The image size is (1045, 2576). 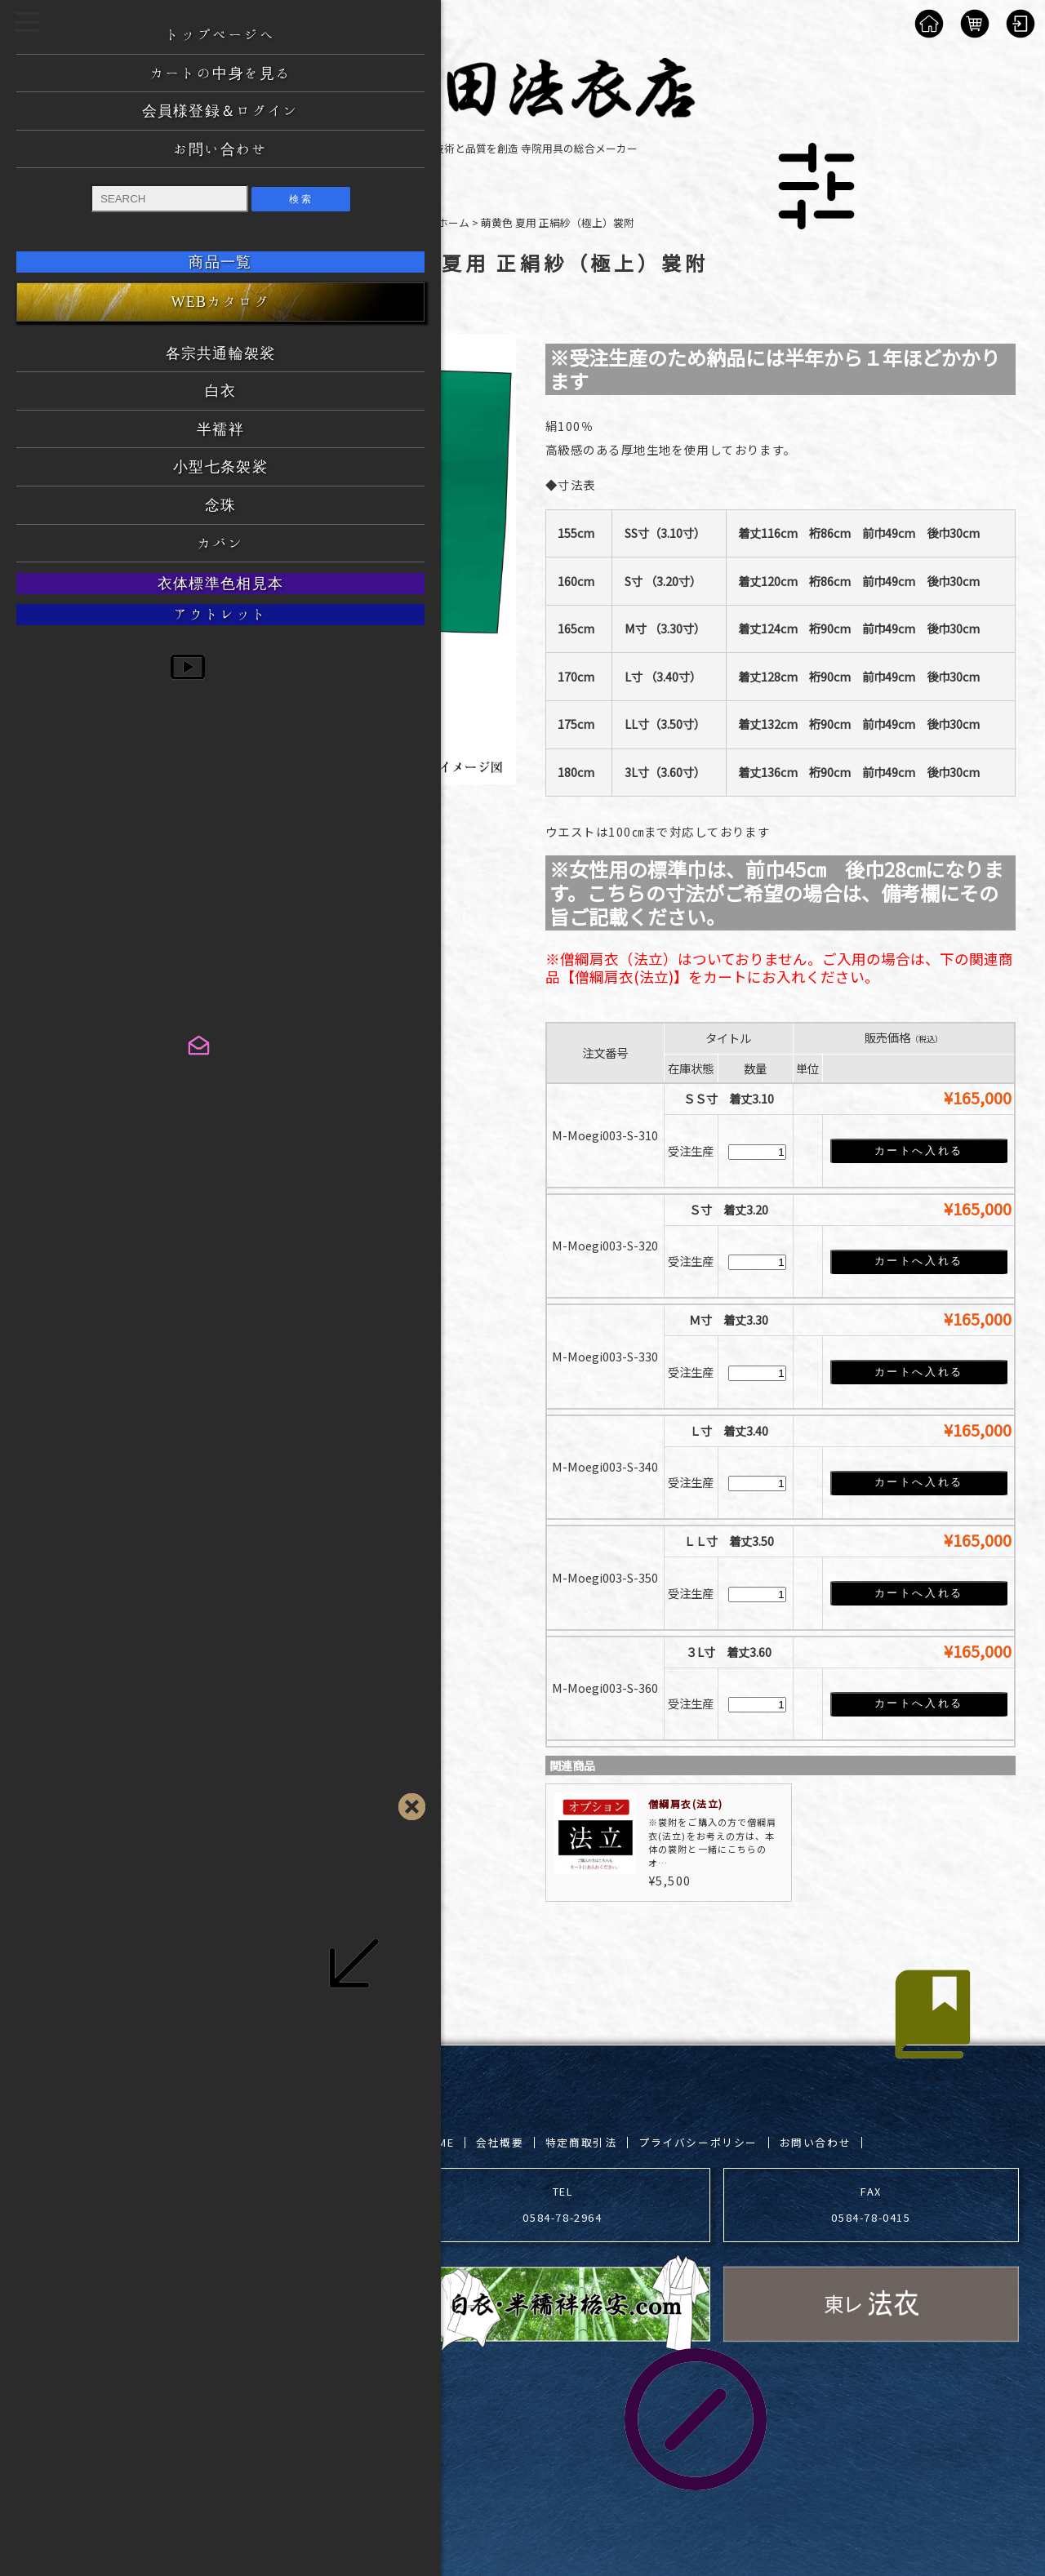 What do you see at coordinates (411, 1806) in the screenshot?
I see `close or dismiss a dialog` at bounding box center [411, 1806].